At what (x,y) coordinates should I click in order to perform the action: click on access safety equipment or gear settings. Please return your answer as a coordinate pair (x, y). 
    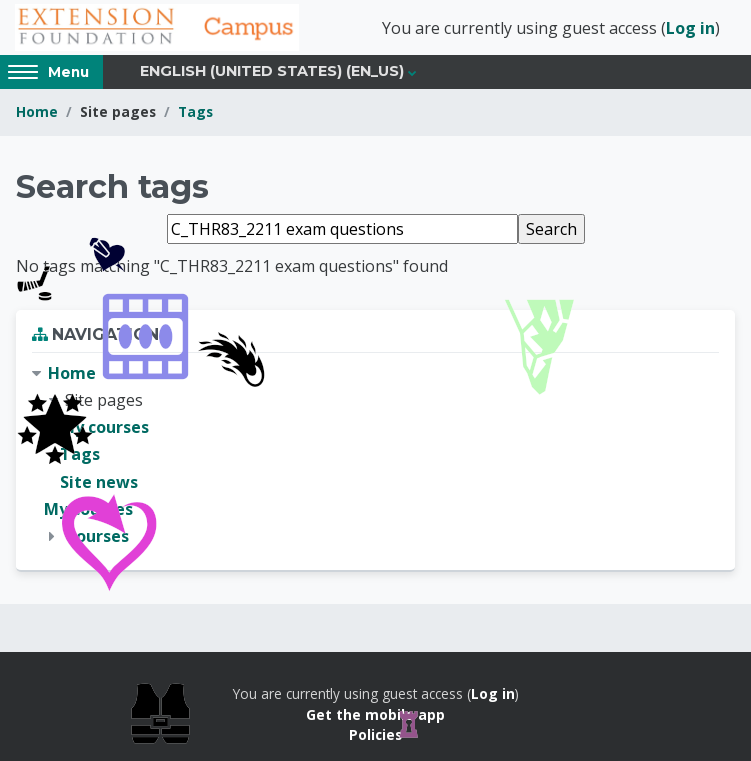
    Looking at the image, I should click on (160, 713).